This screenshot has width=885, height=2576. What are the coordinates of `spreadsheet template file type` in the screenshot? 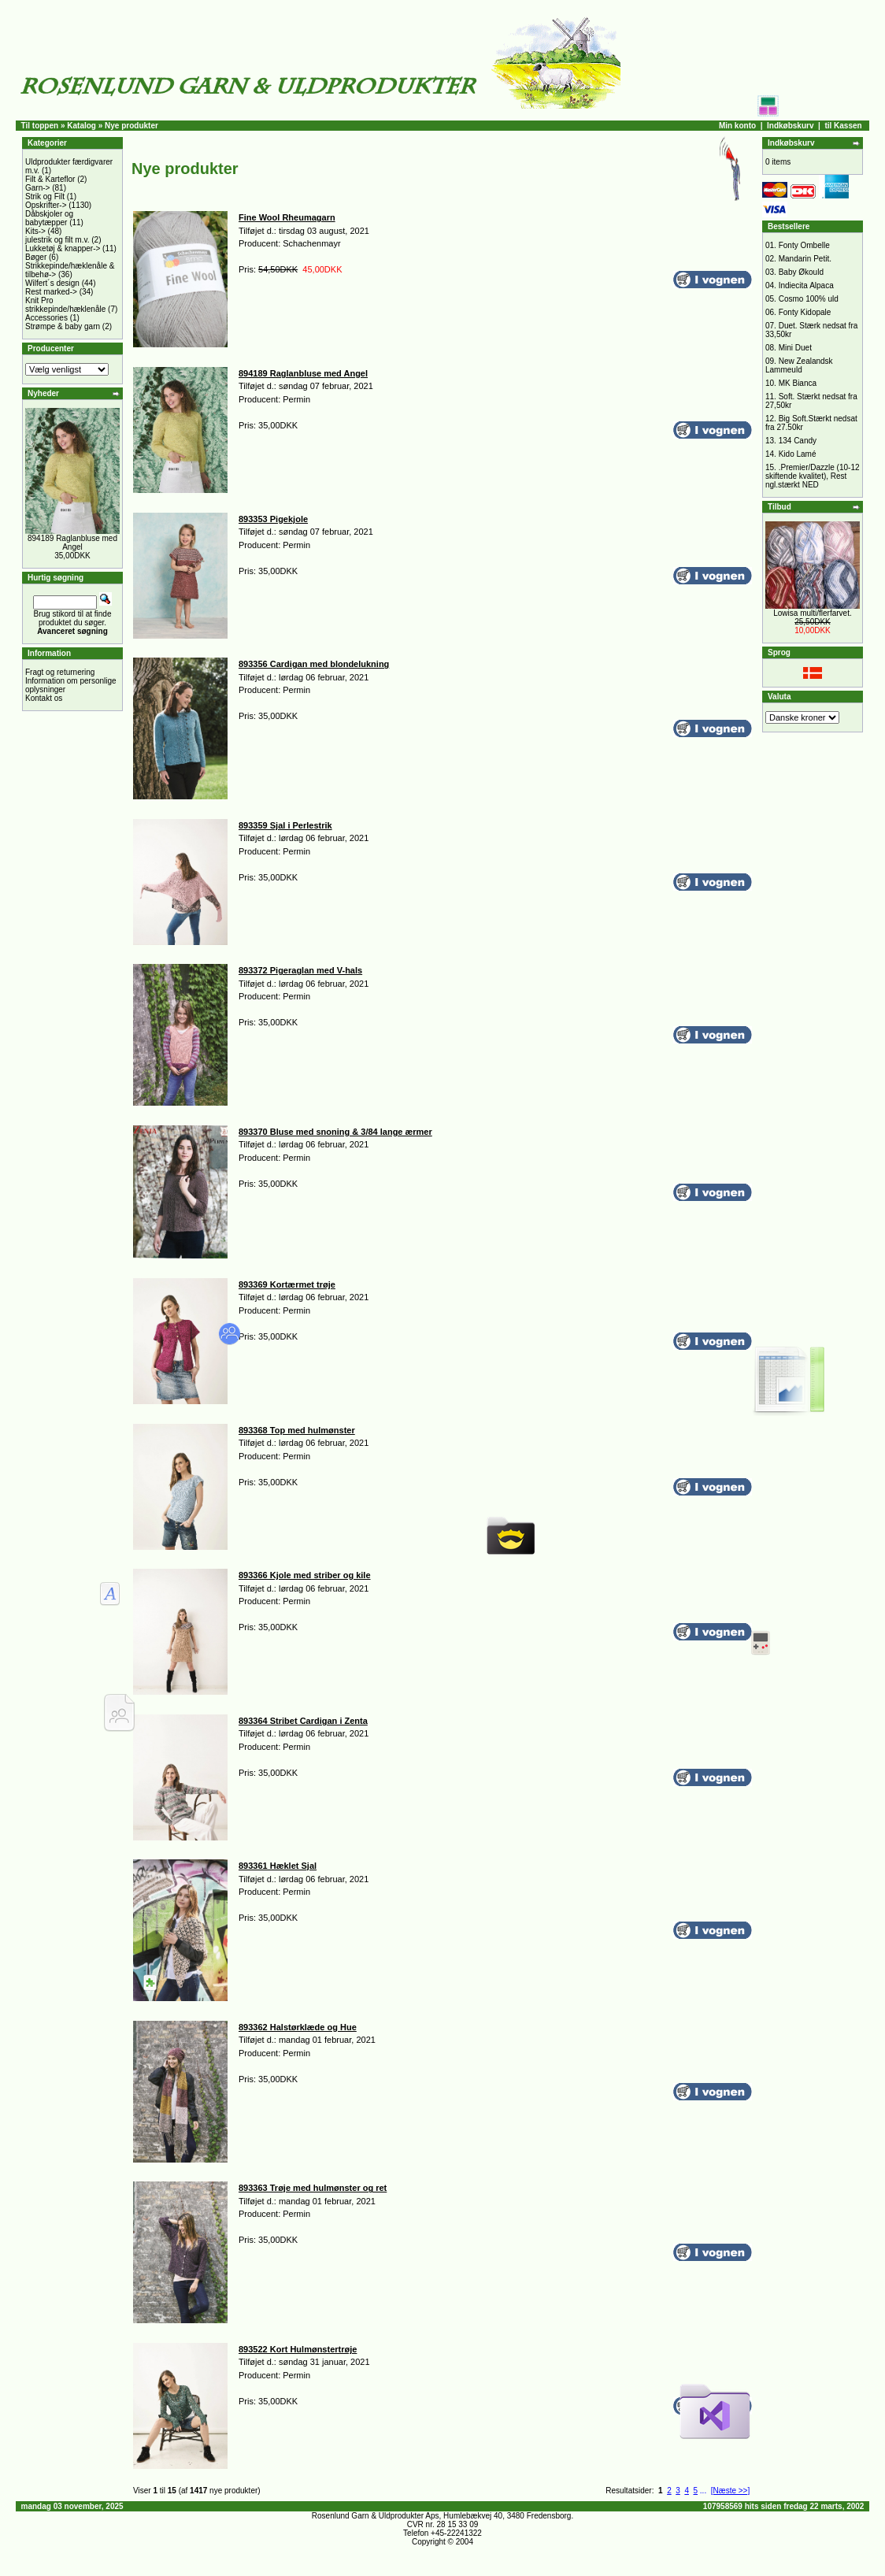 It's located at (788, 1379).